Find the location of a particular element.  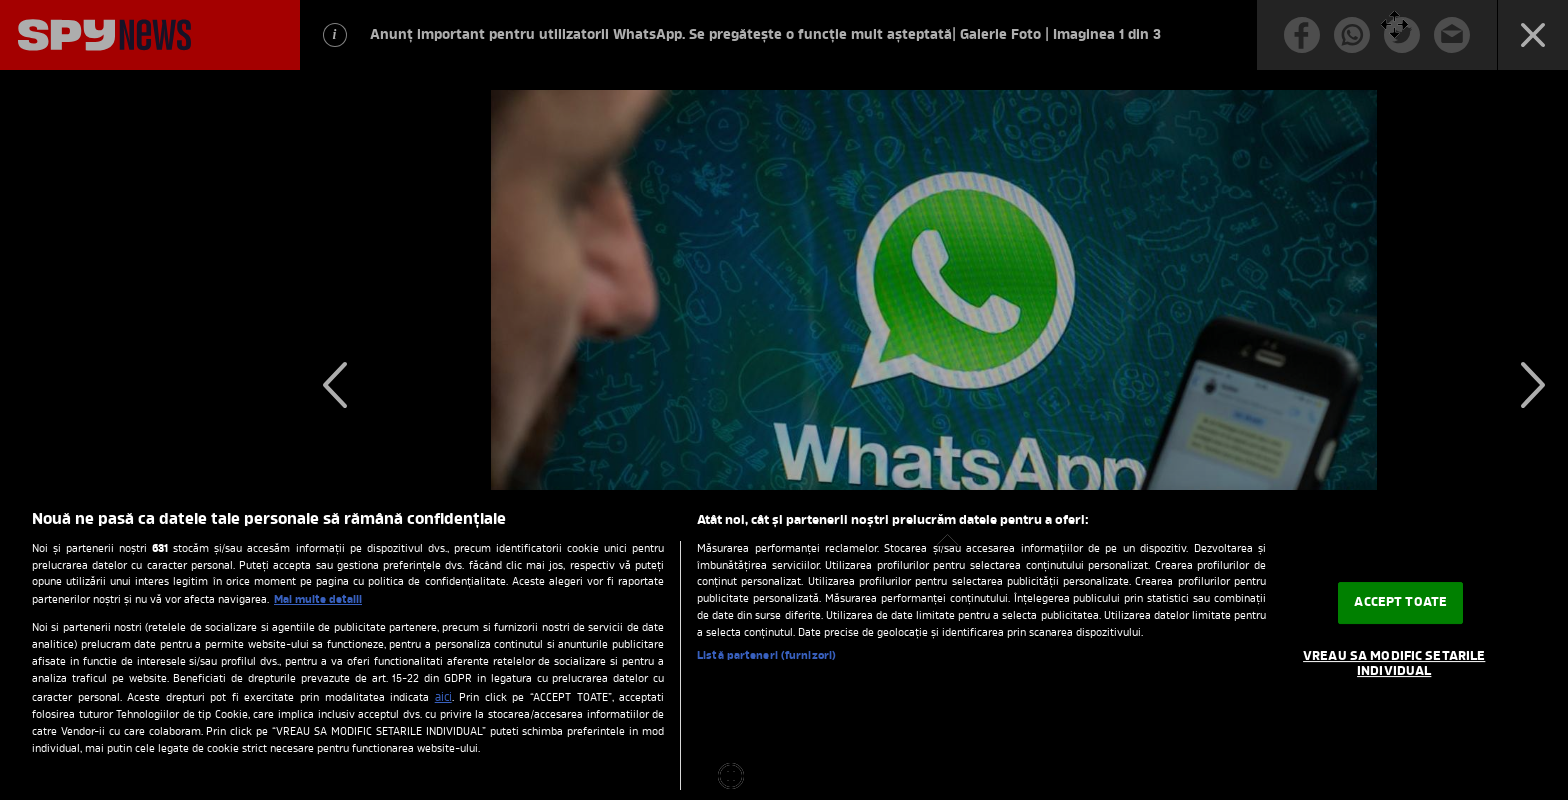

pause media playback is located at coordinates (731, 776).